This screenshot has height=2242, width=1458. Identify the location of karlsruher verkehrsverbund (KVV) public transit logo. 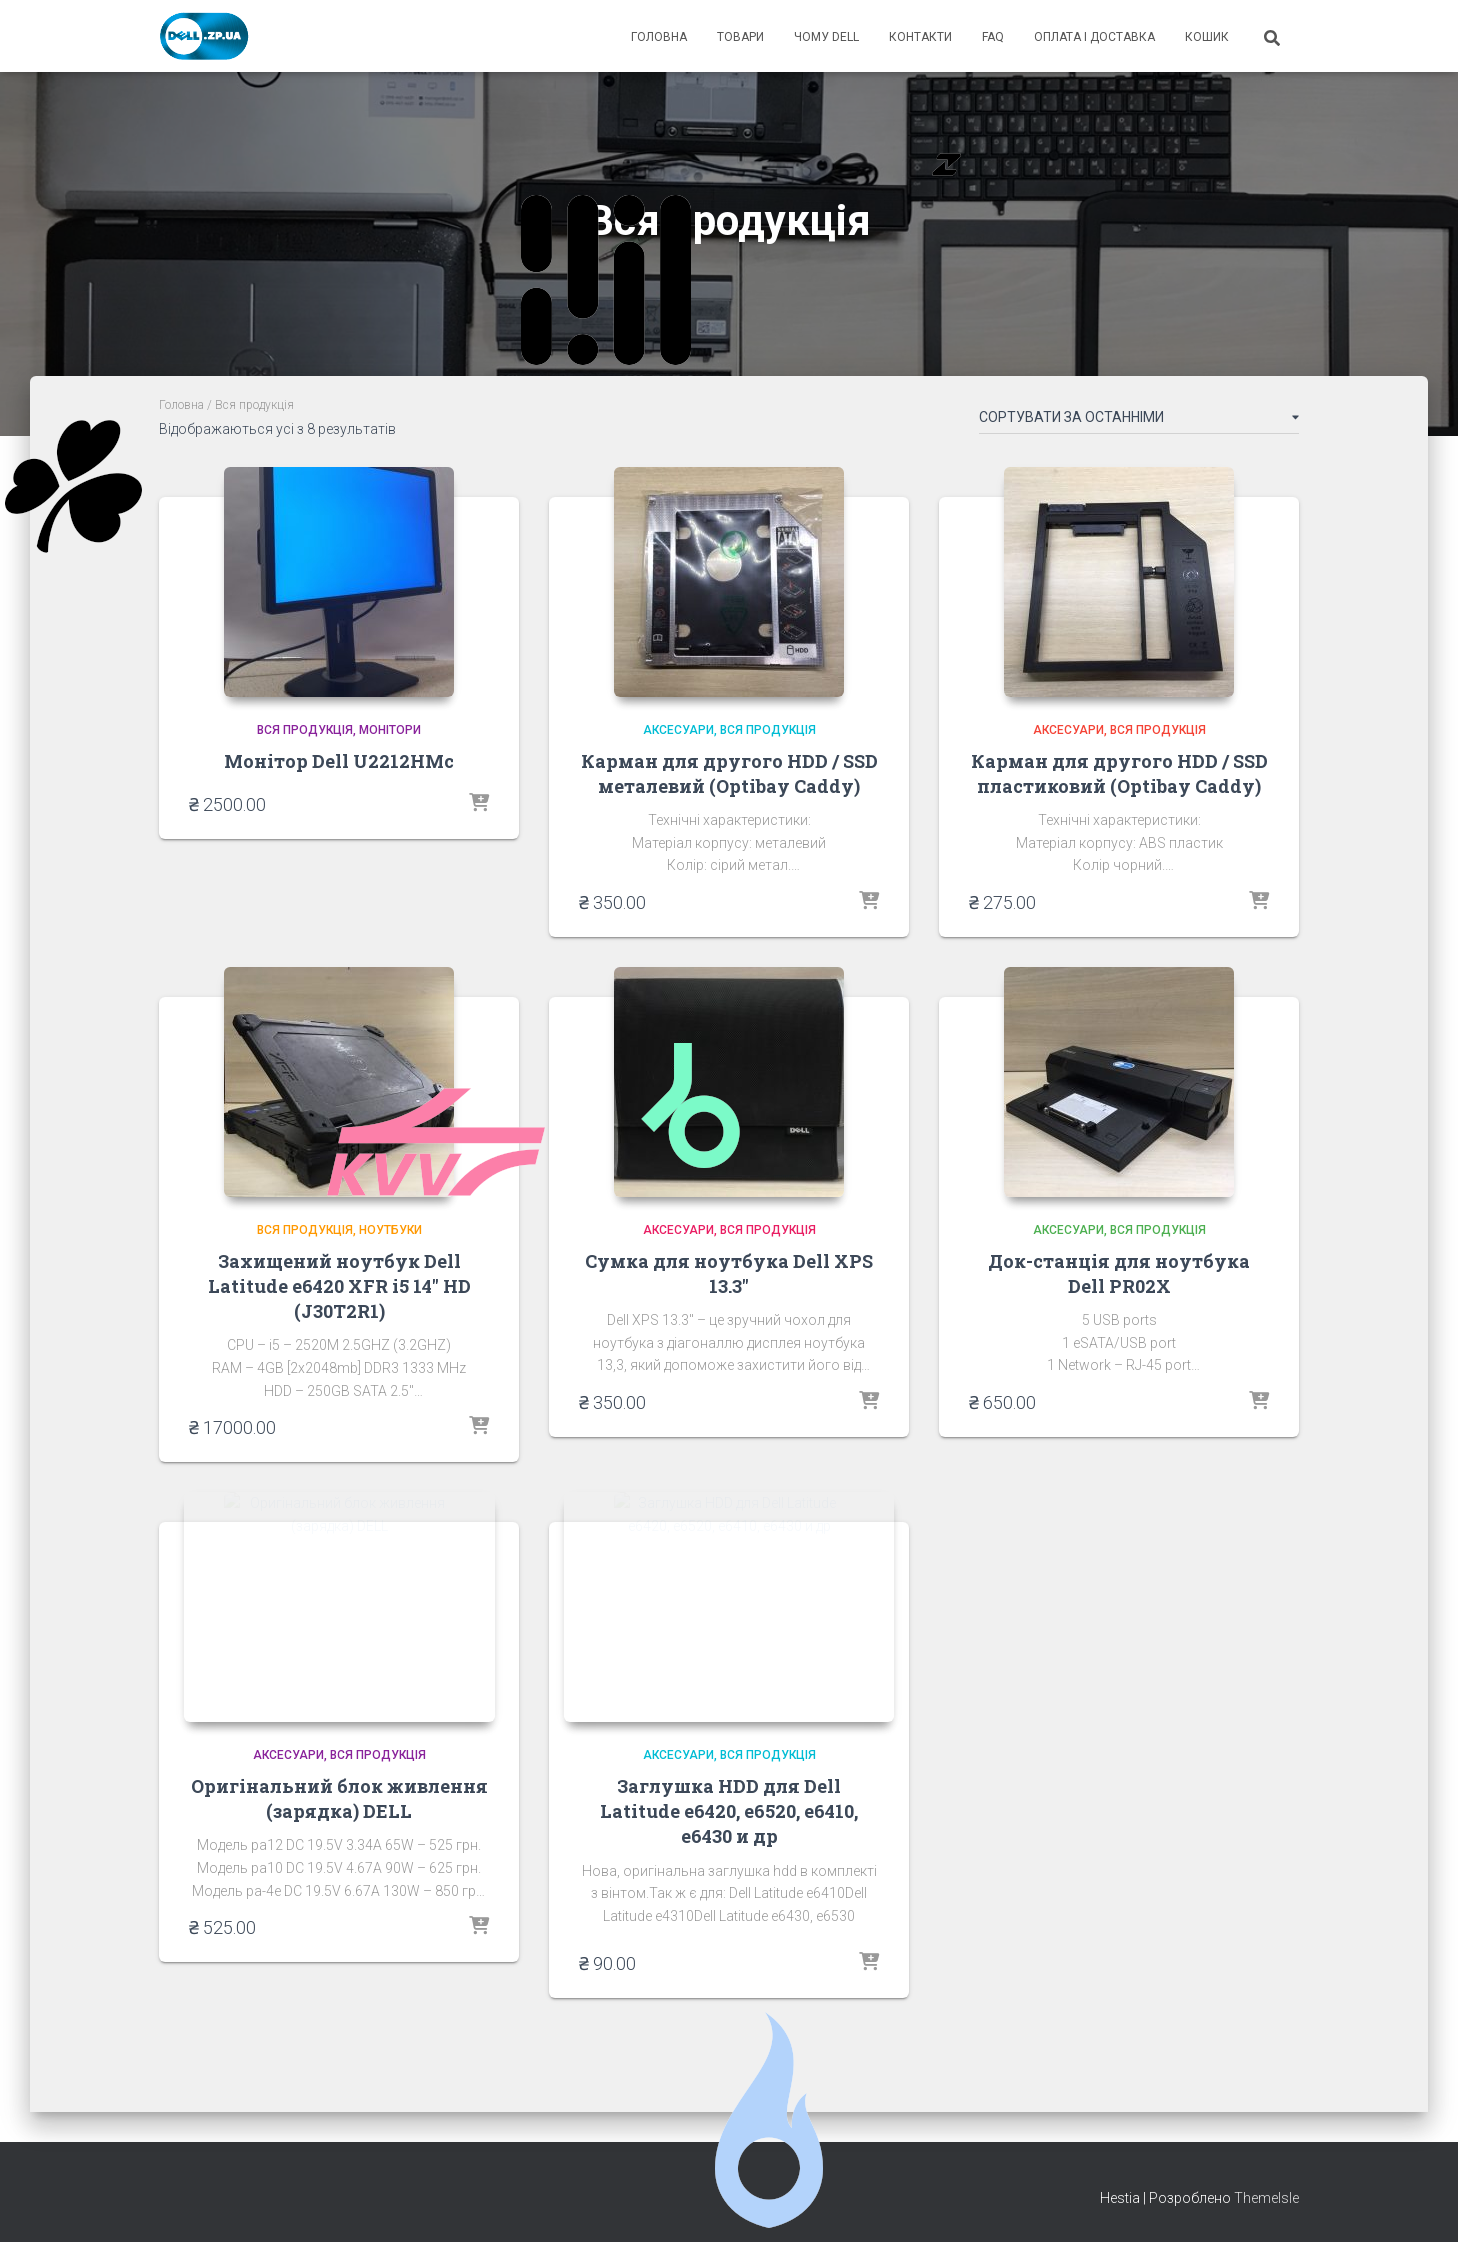
(436, 1142).